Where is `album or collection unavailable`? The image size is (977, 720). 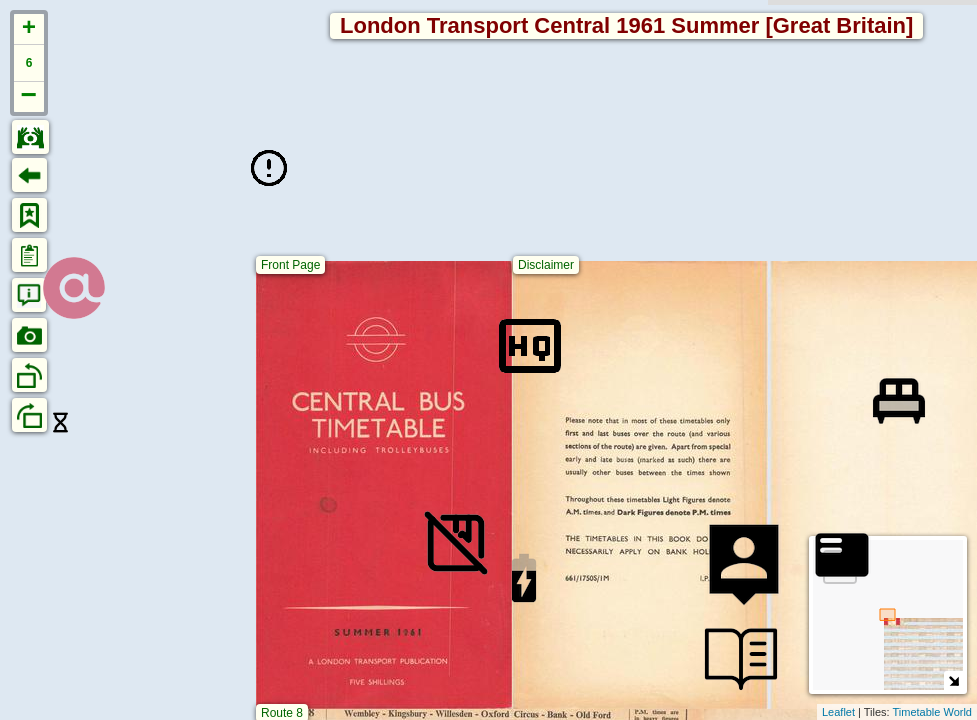
album or collection unavailable is located at coordinates (456, 543).